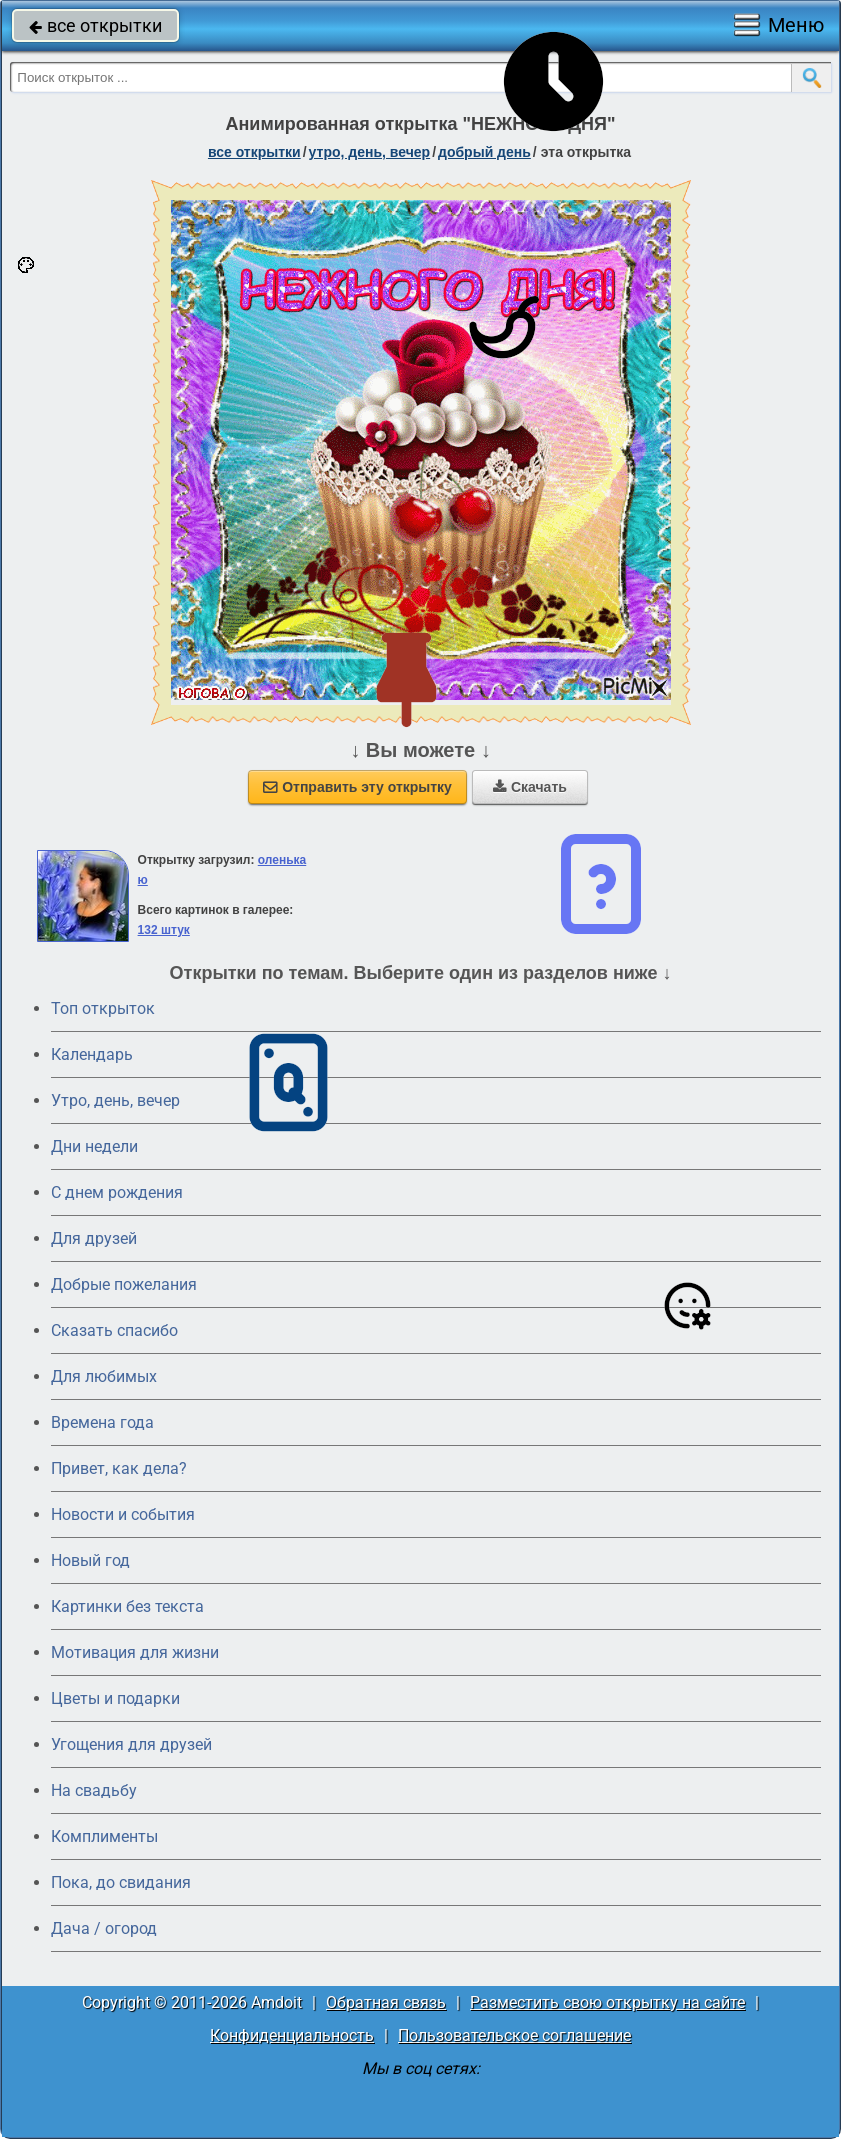 The width and height of the screenshot is (841, 2139). Describe the element at coordinates (687, 1305) in the screenshot. I see `customize emoji or reaction settings` at that location.